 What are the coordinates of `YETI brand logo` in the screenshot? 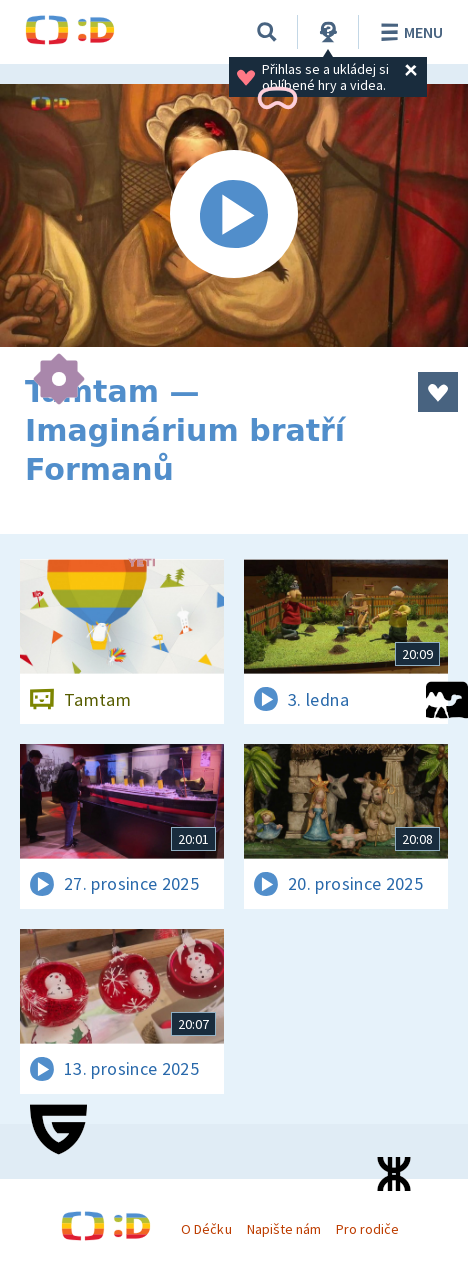 It's located at (141, 562).